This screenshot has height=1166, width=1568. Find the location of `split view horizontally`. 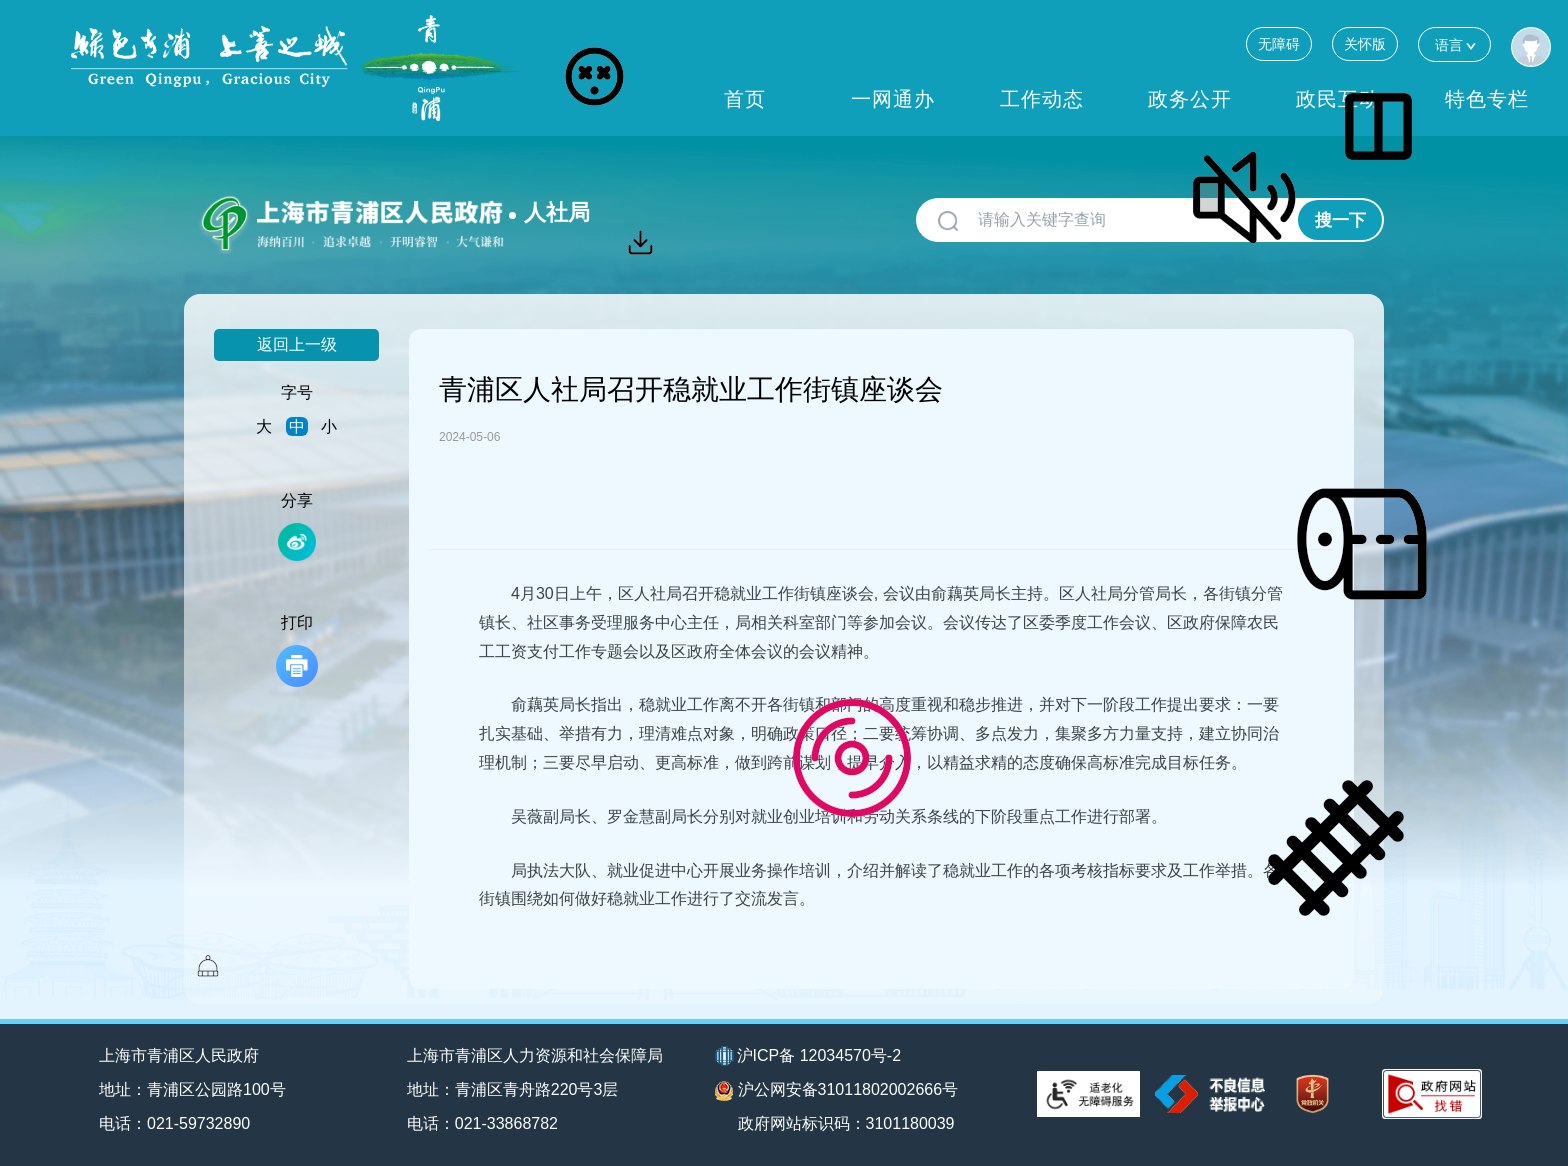

split view horizontally is located at coordinates (1378, 126).